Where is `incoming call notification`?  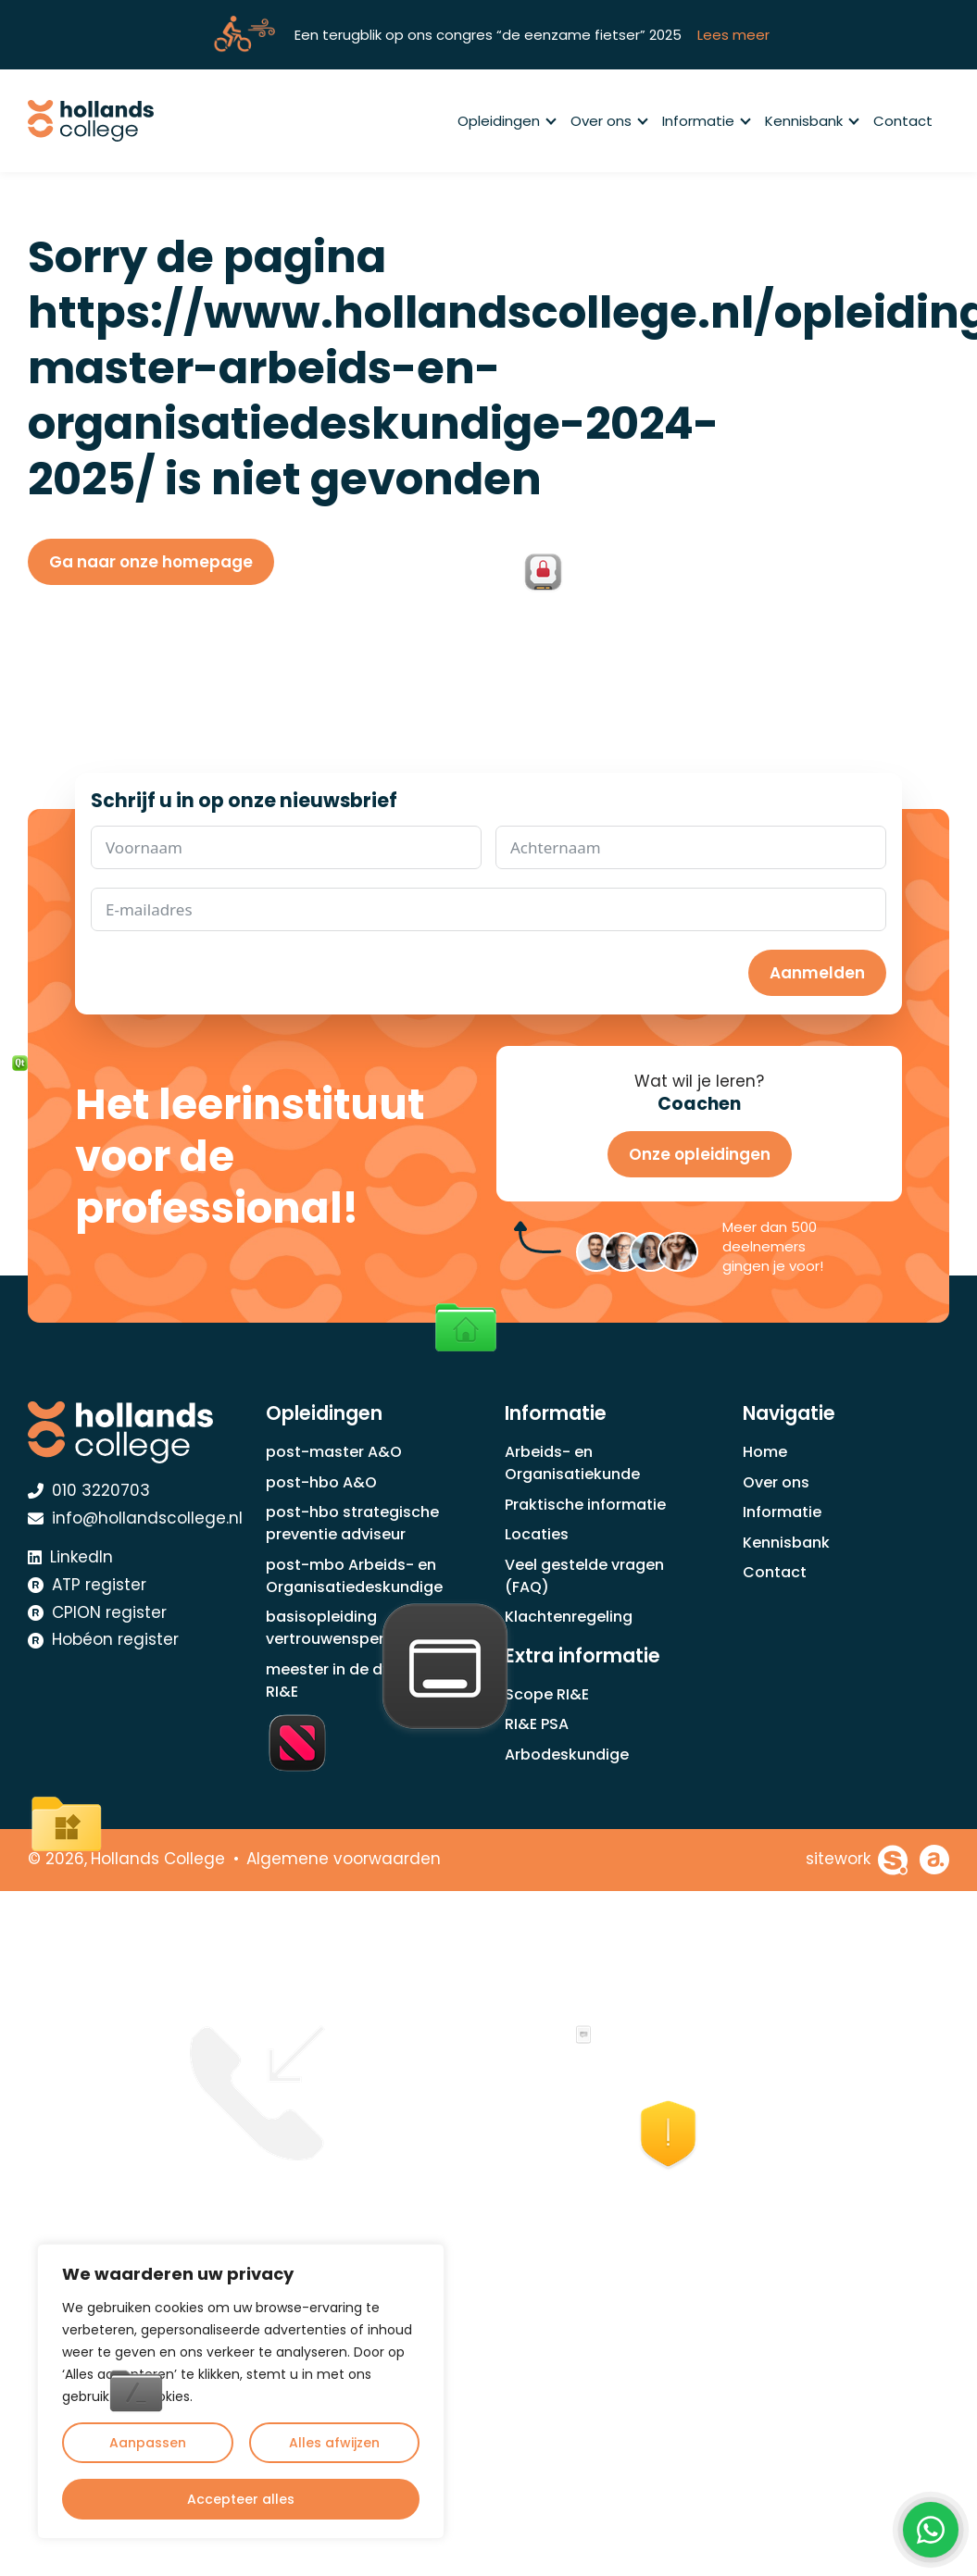 incoming call notification is located at coordinates (257, 2093).